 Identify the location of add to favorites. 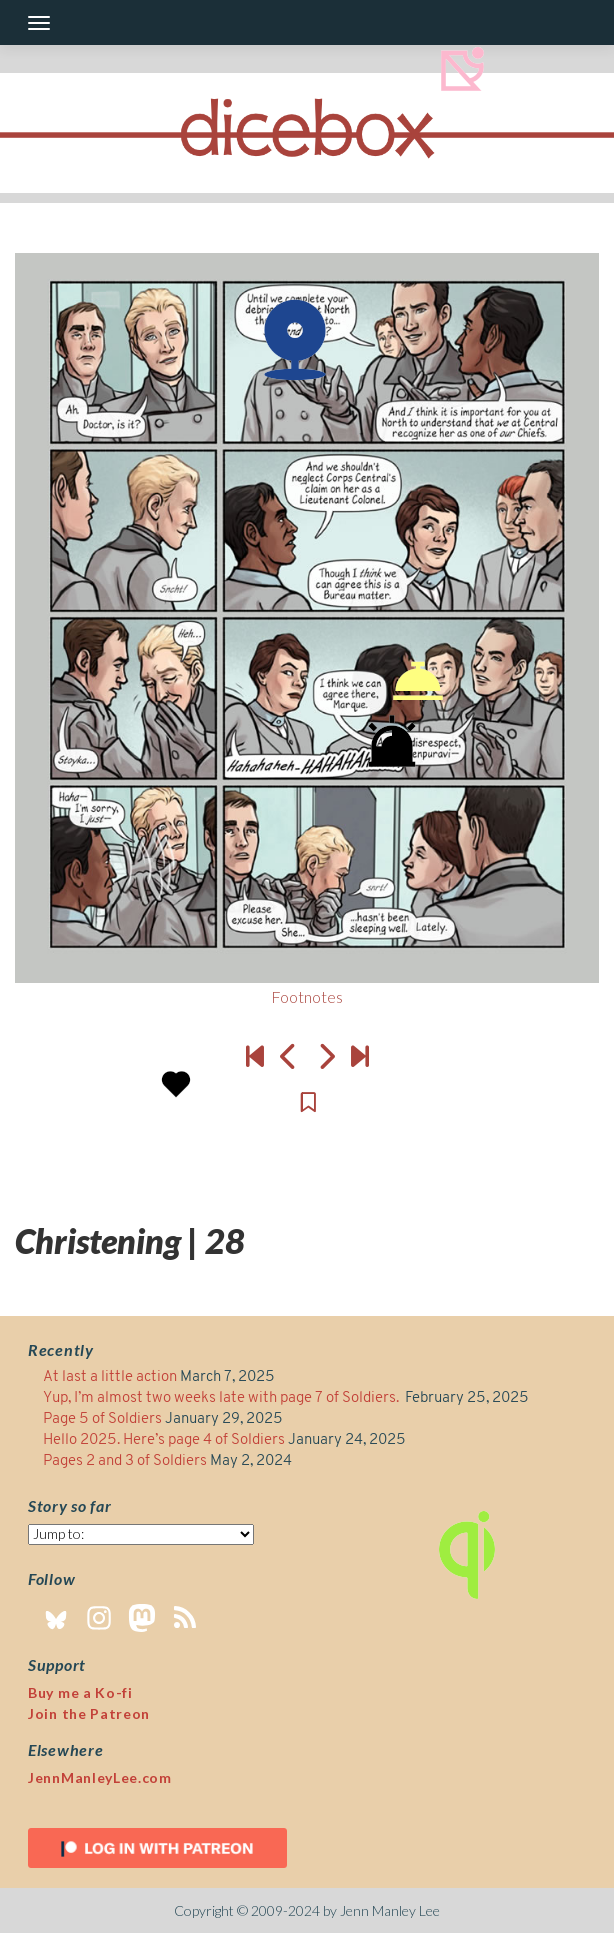
(176, 1084).